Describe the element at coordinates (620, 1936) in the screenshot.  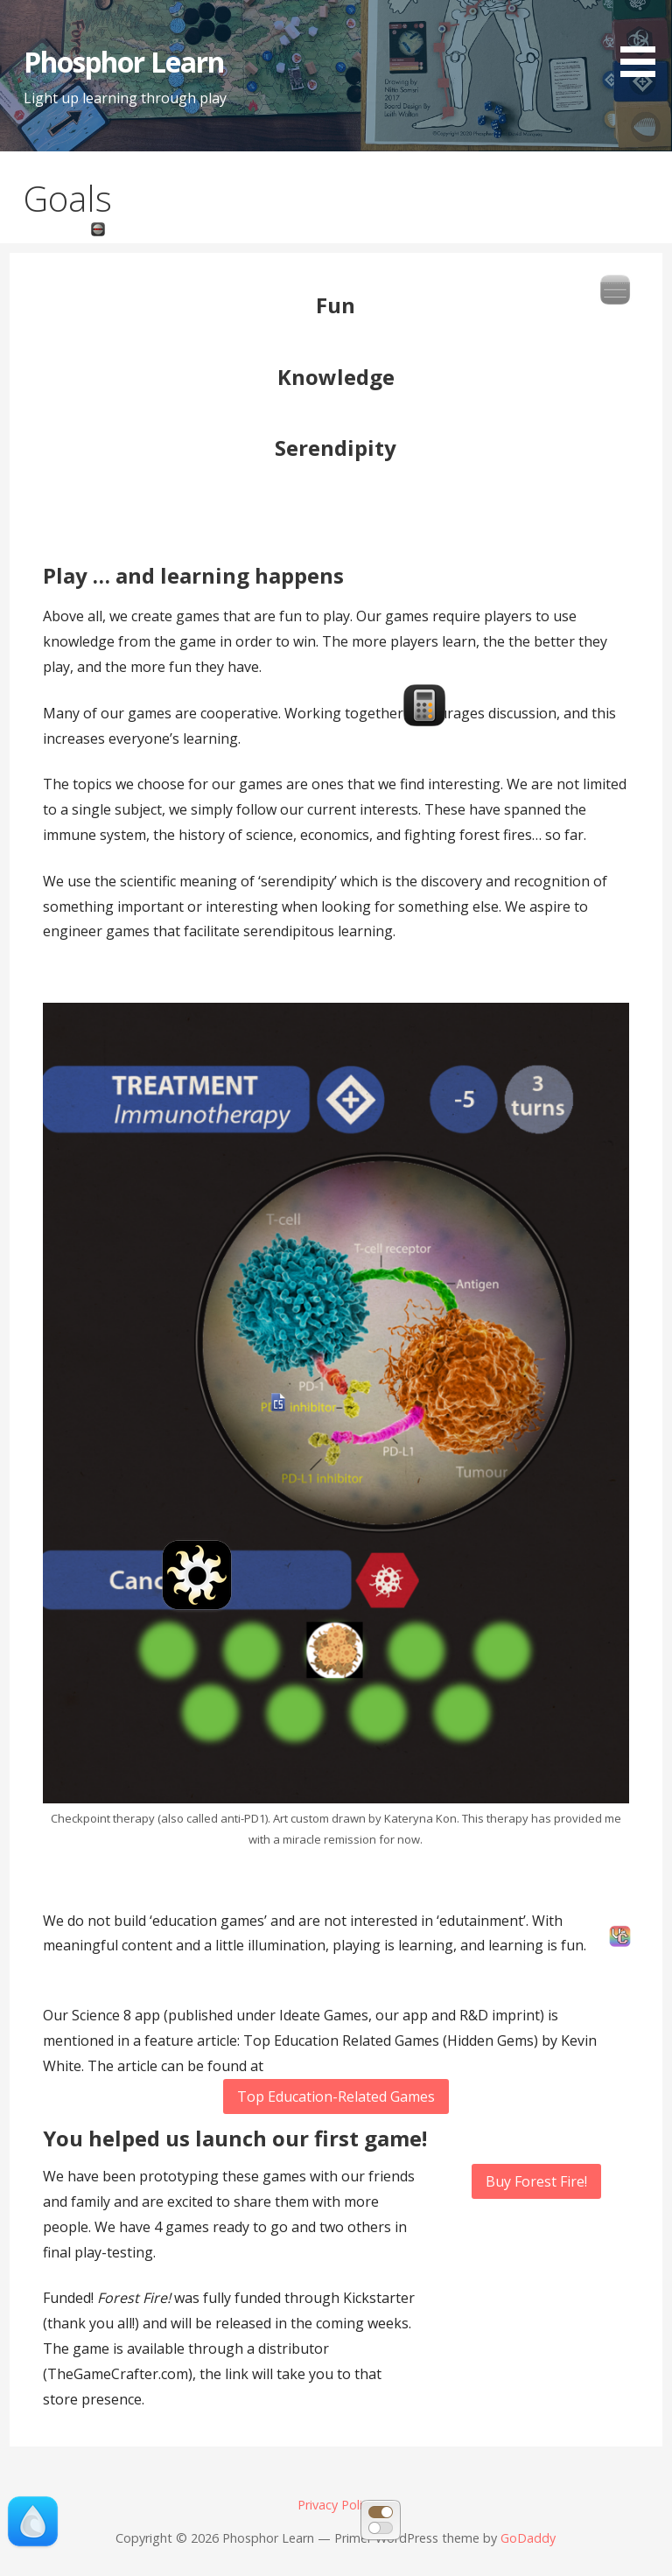
I see `open vesktop, a discord client mod` at that location.